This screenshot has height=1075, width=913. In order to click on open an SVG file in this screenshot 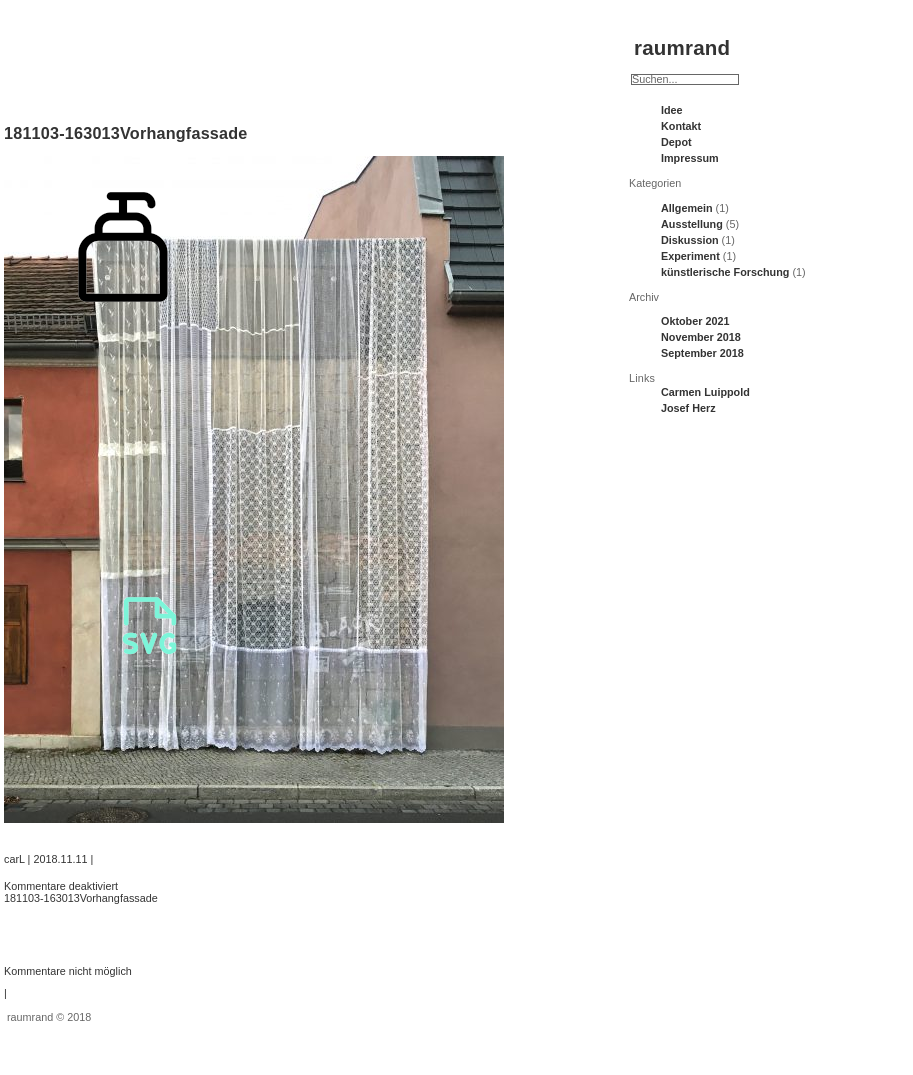, I will do `click(150, 628)`.